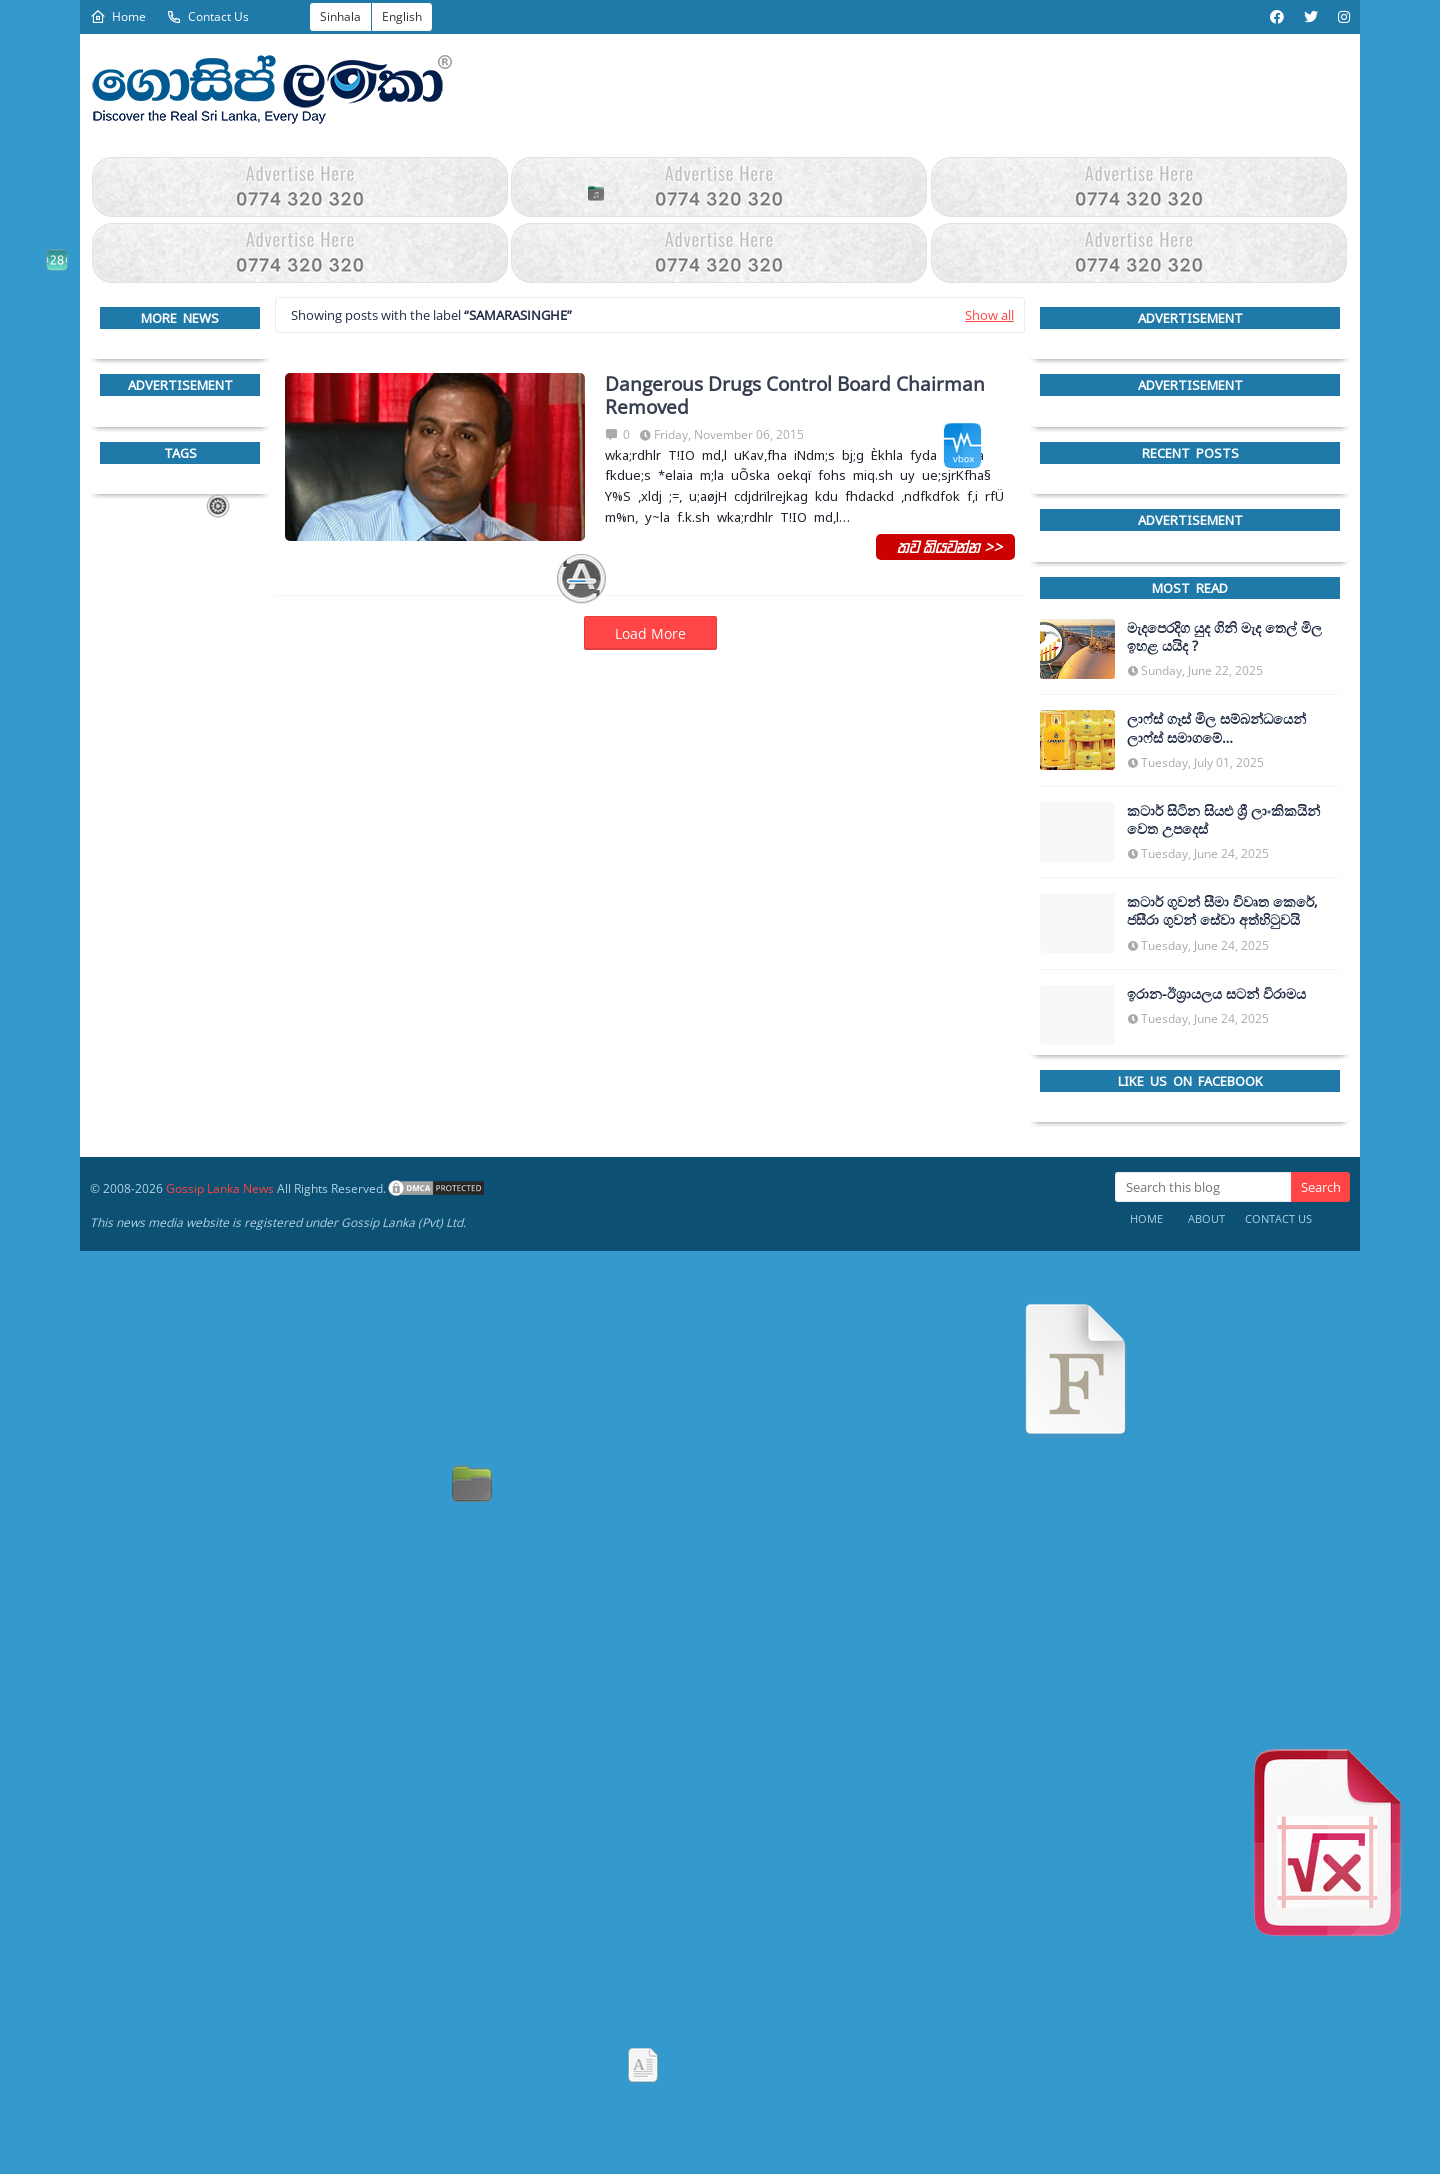  Describe the element at coordinates (218, 506) in the screenshot. I see `open settings or properties panel` at that location.